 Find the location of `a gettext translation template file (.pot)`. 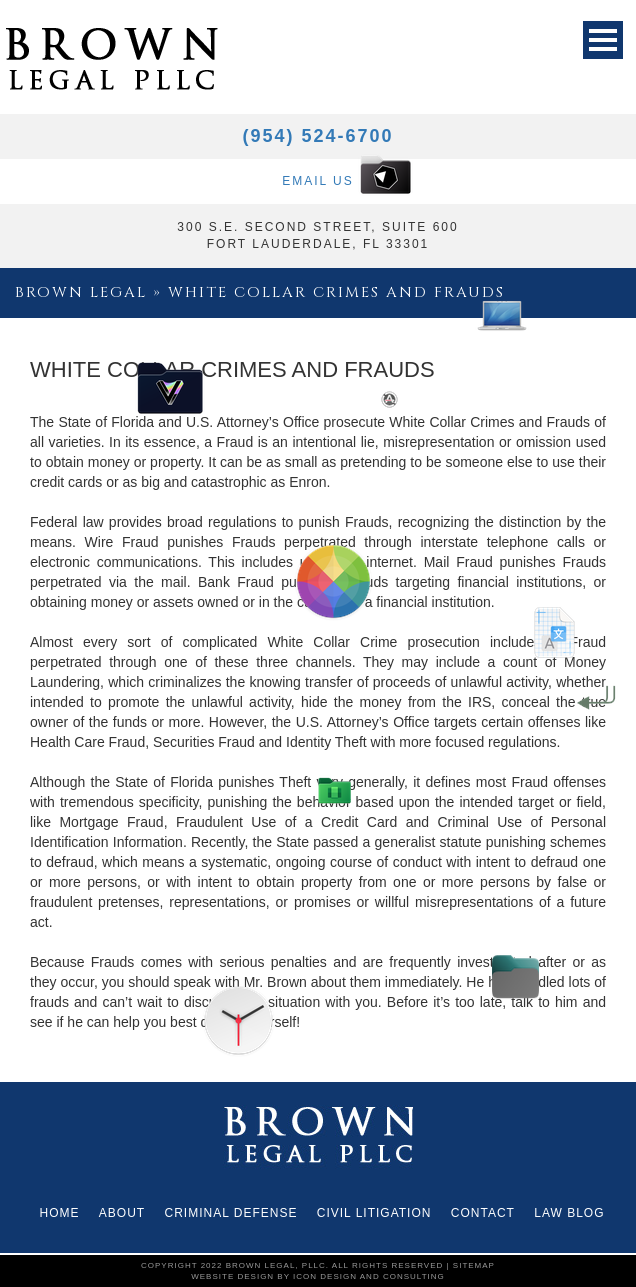

a gettext translation template file (.pot) is located at coordinates (554, 632).